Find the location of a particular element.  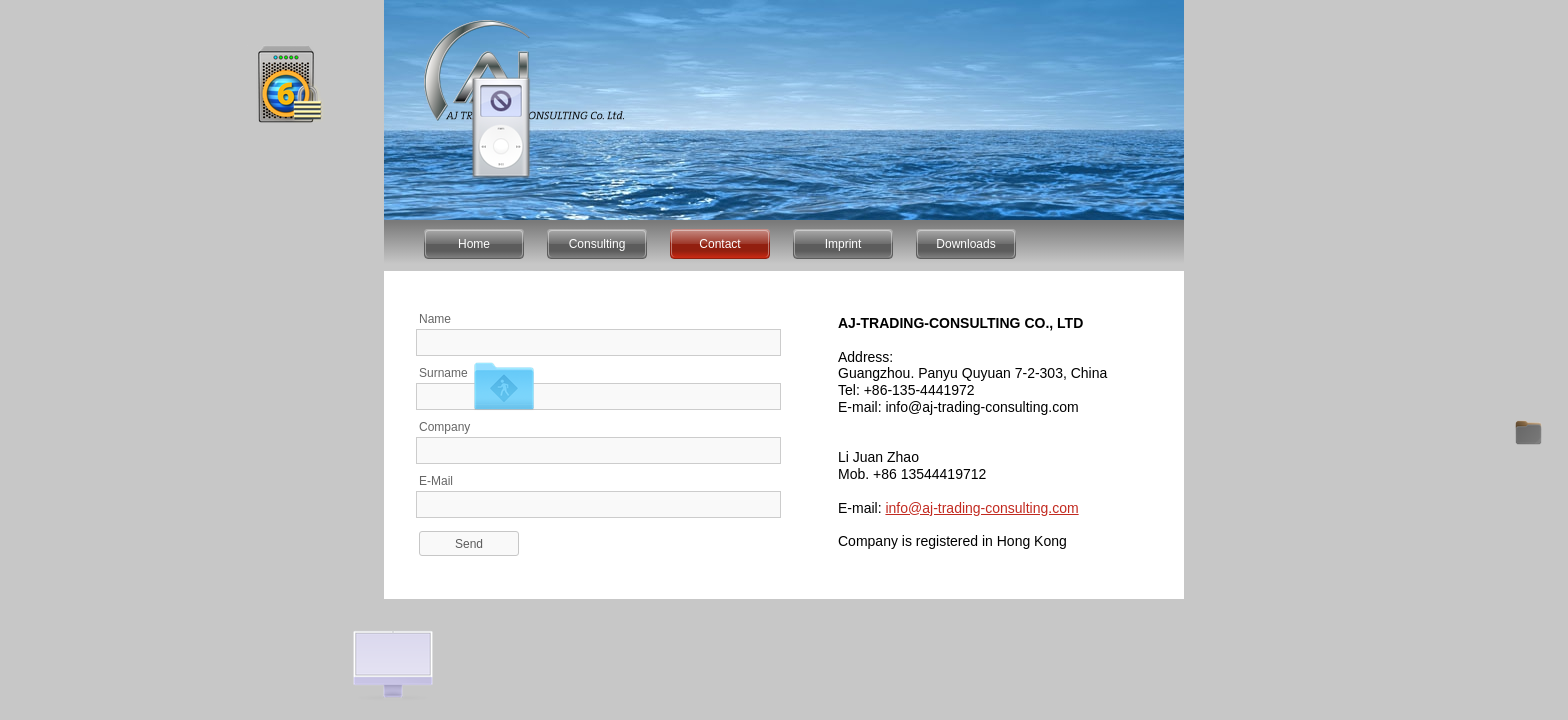

open a folder to view its contents is located at coordinates (1528, 432).